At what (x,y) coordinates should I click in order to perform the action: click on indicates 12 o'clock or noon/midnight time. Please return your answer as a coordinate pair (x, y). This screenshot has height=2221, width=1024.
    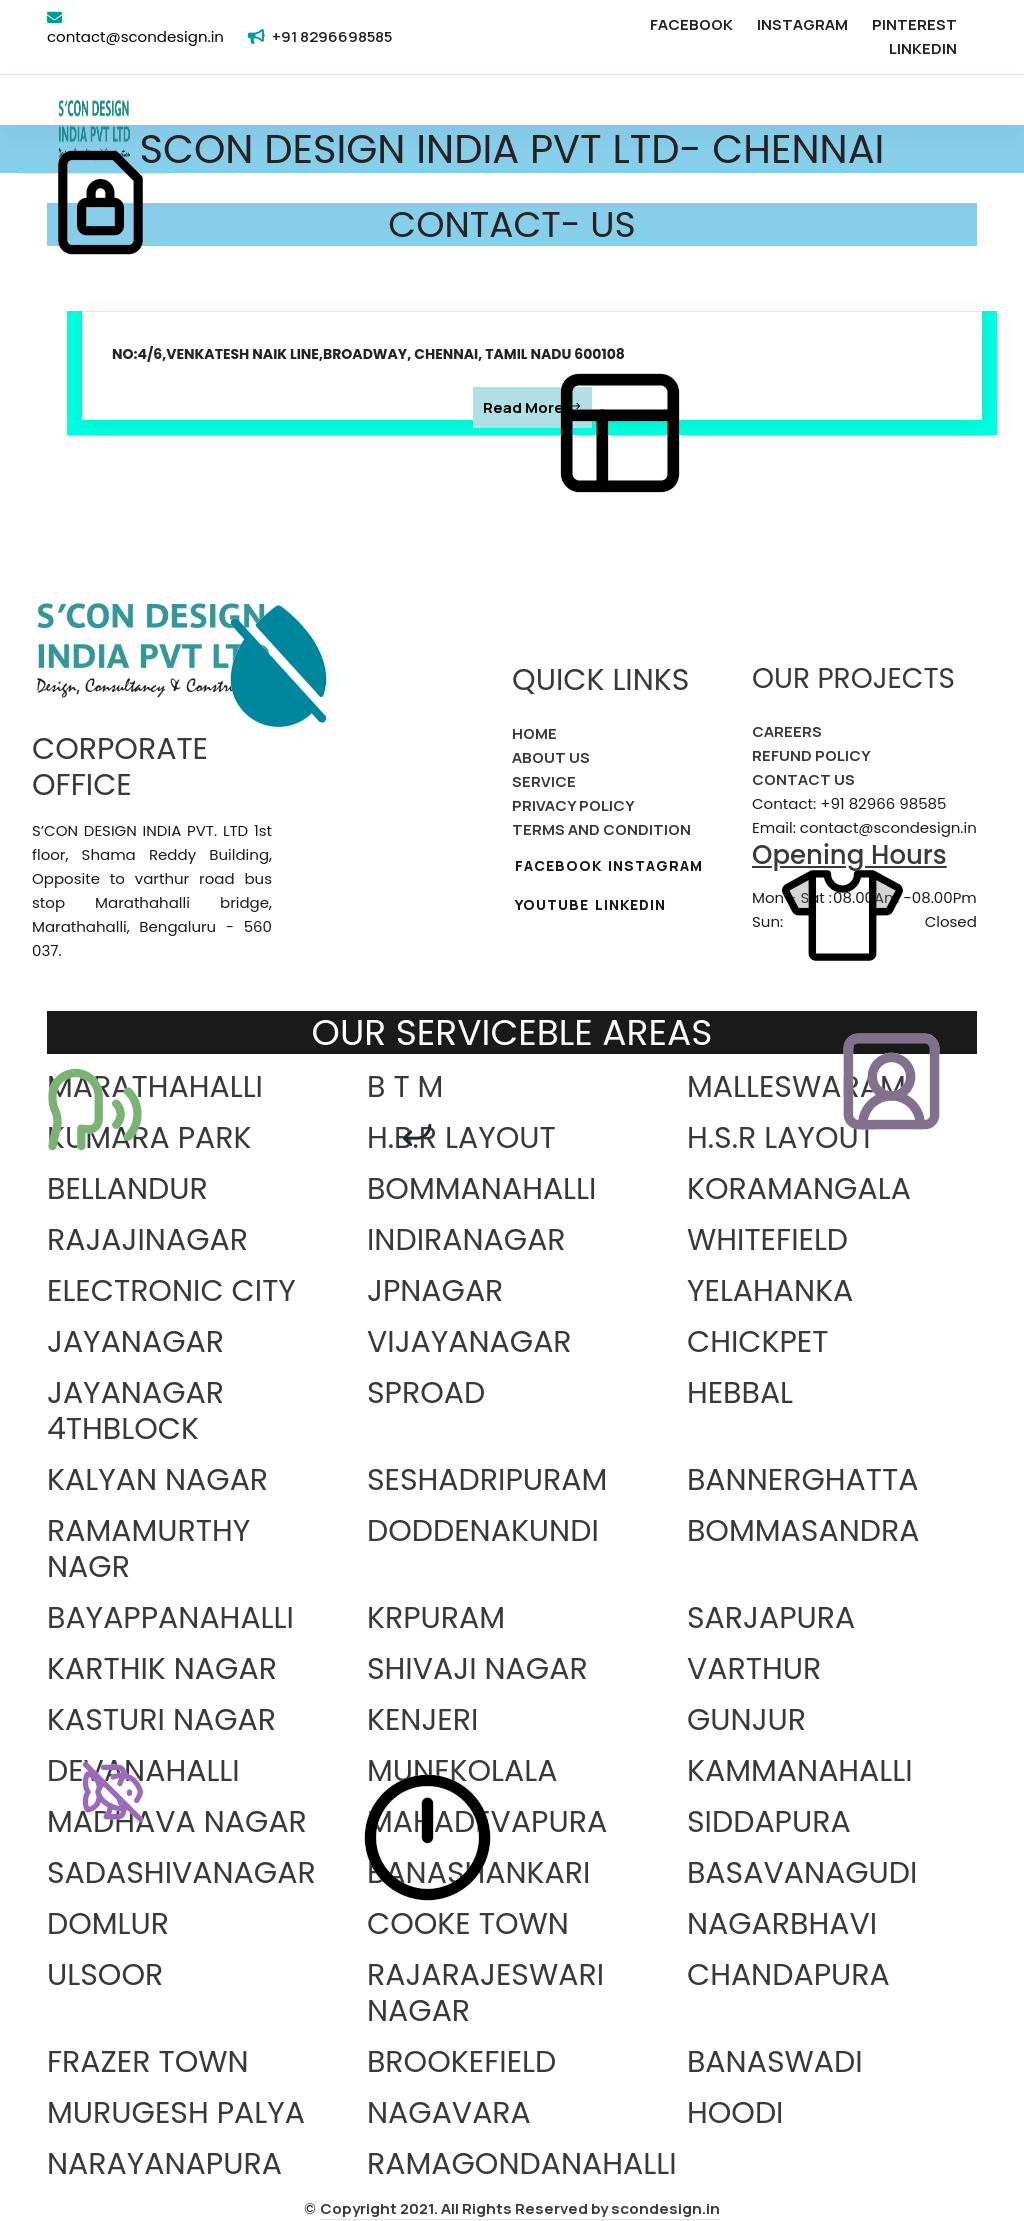
    Looking at the image, I should click on (427, 1837).